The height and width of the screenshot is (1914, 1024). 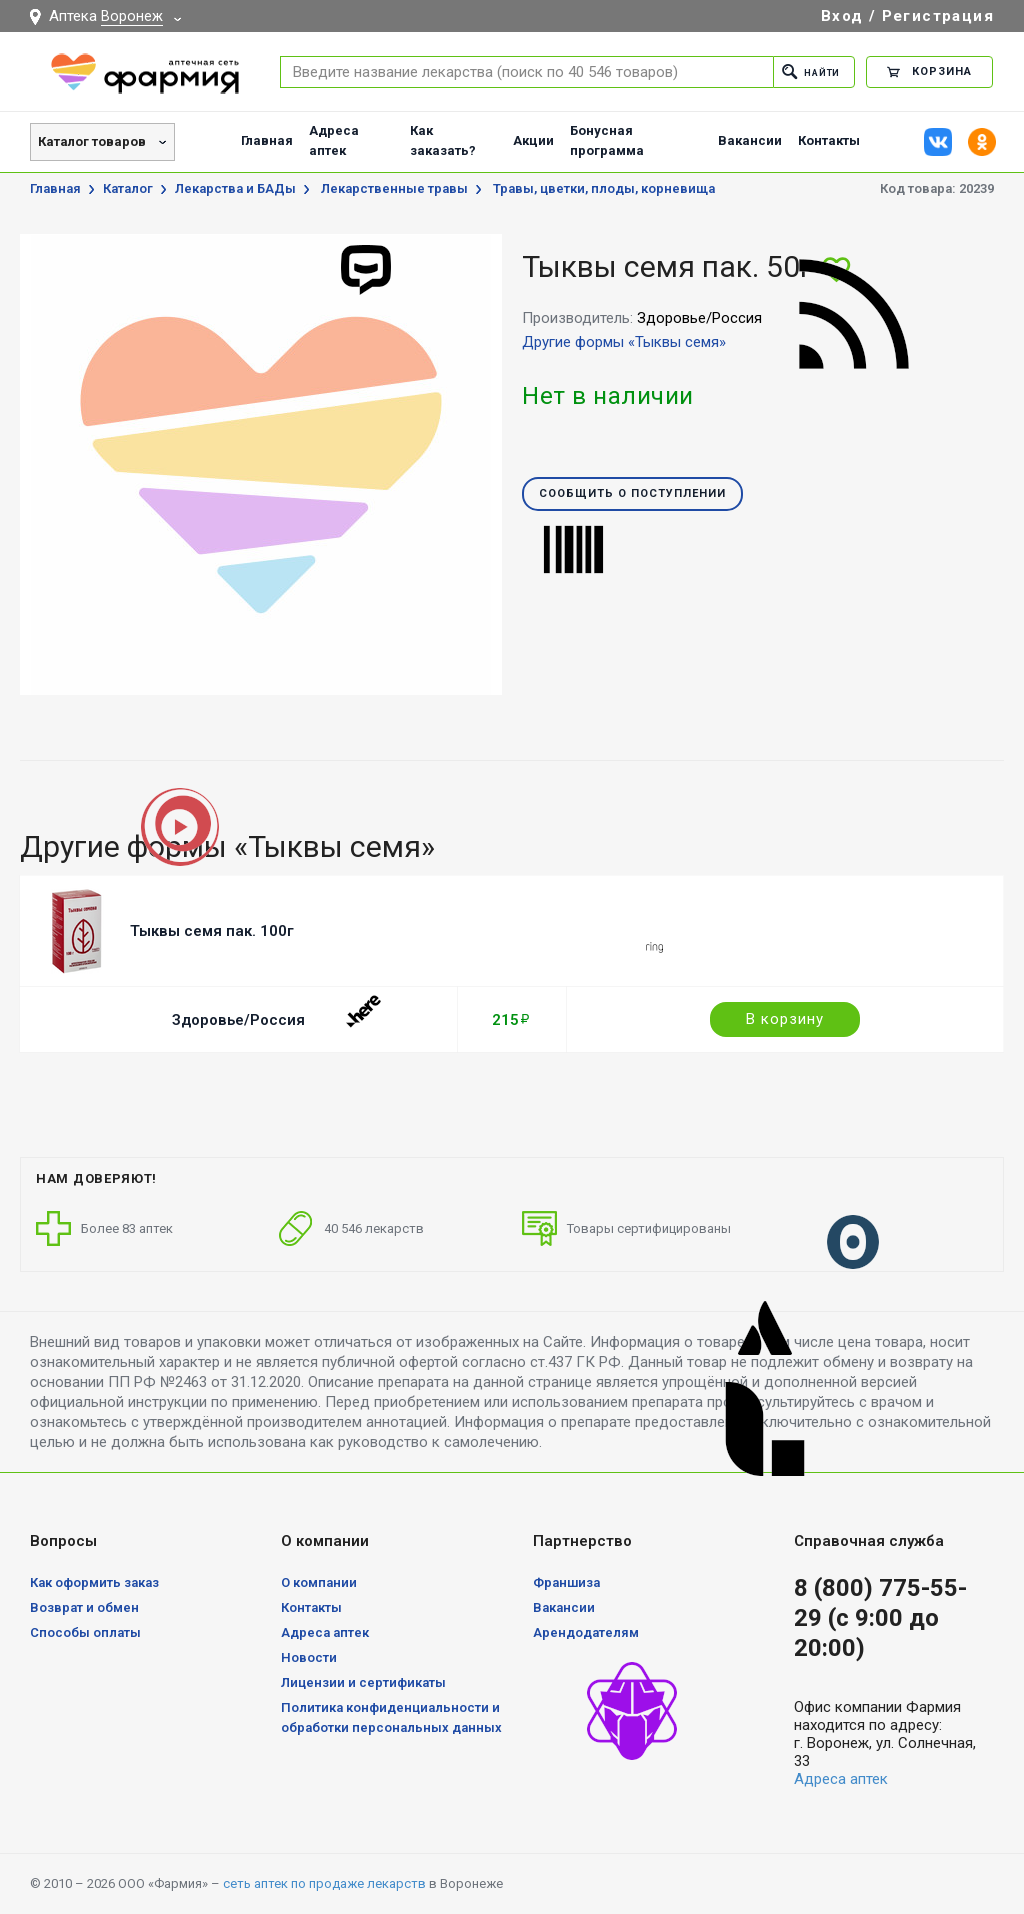 I want to click on visit primereact component library website, so click(x=632, y=1711).